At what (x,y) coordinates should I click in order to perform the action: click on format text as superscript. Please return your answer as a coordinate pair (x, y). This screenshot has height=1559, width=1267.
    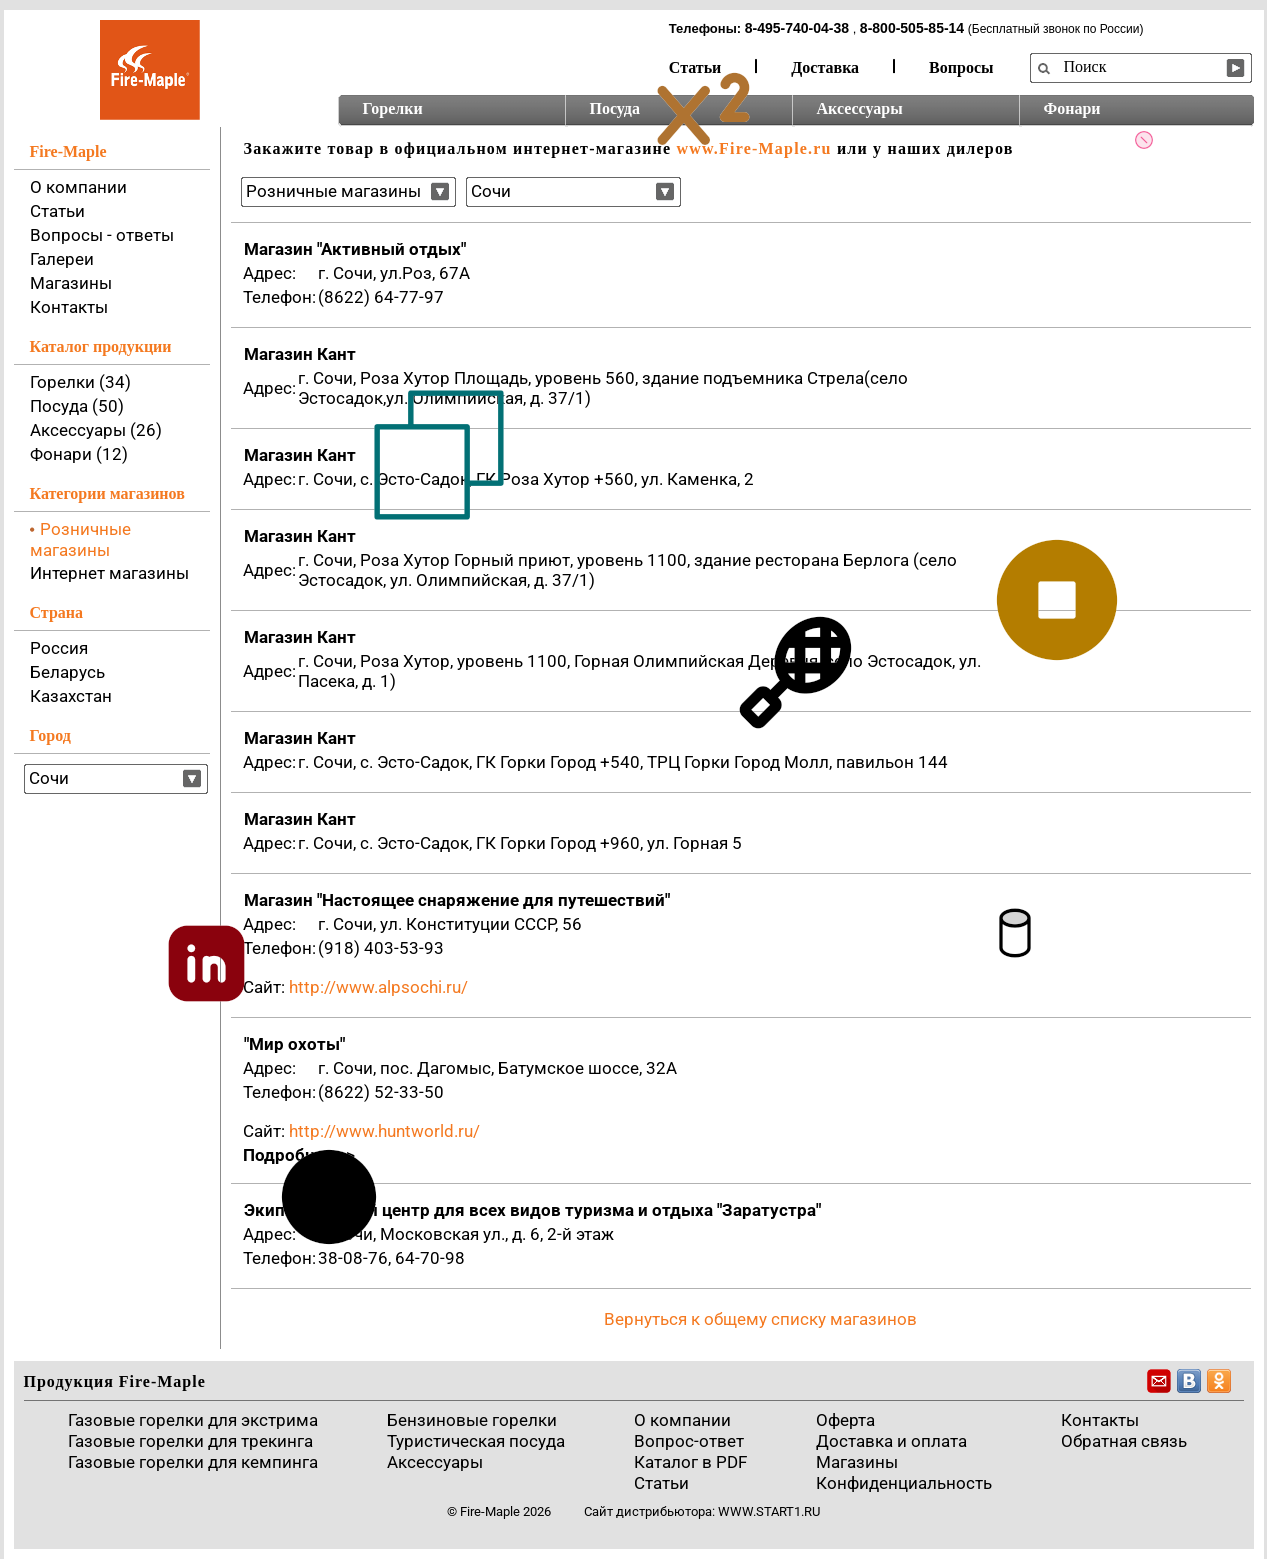
    Looking at the image, I should click on (698, 110).